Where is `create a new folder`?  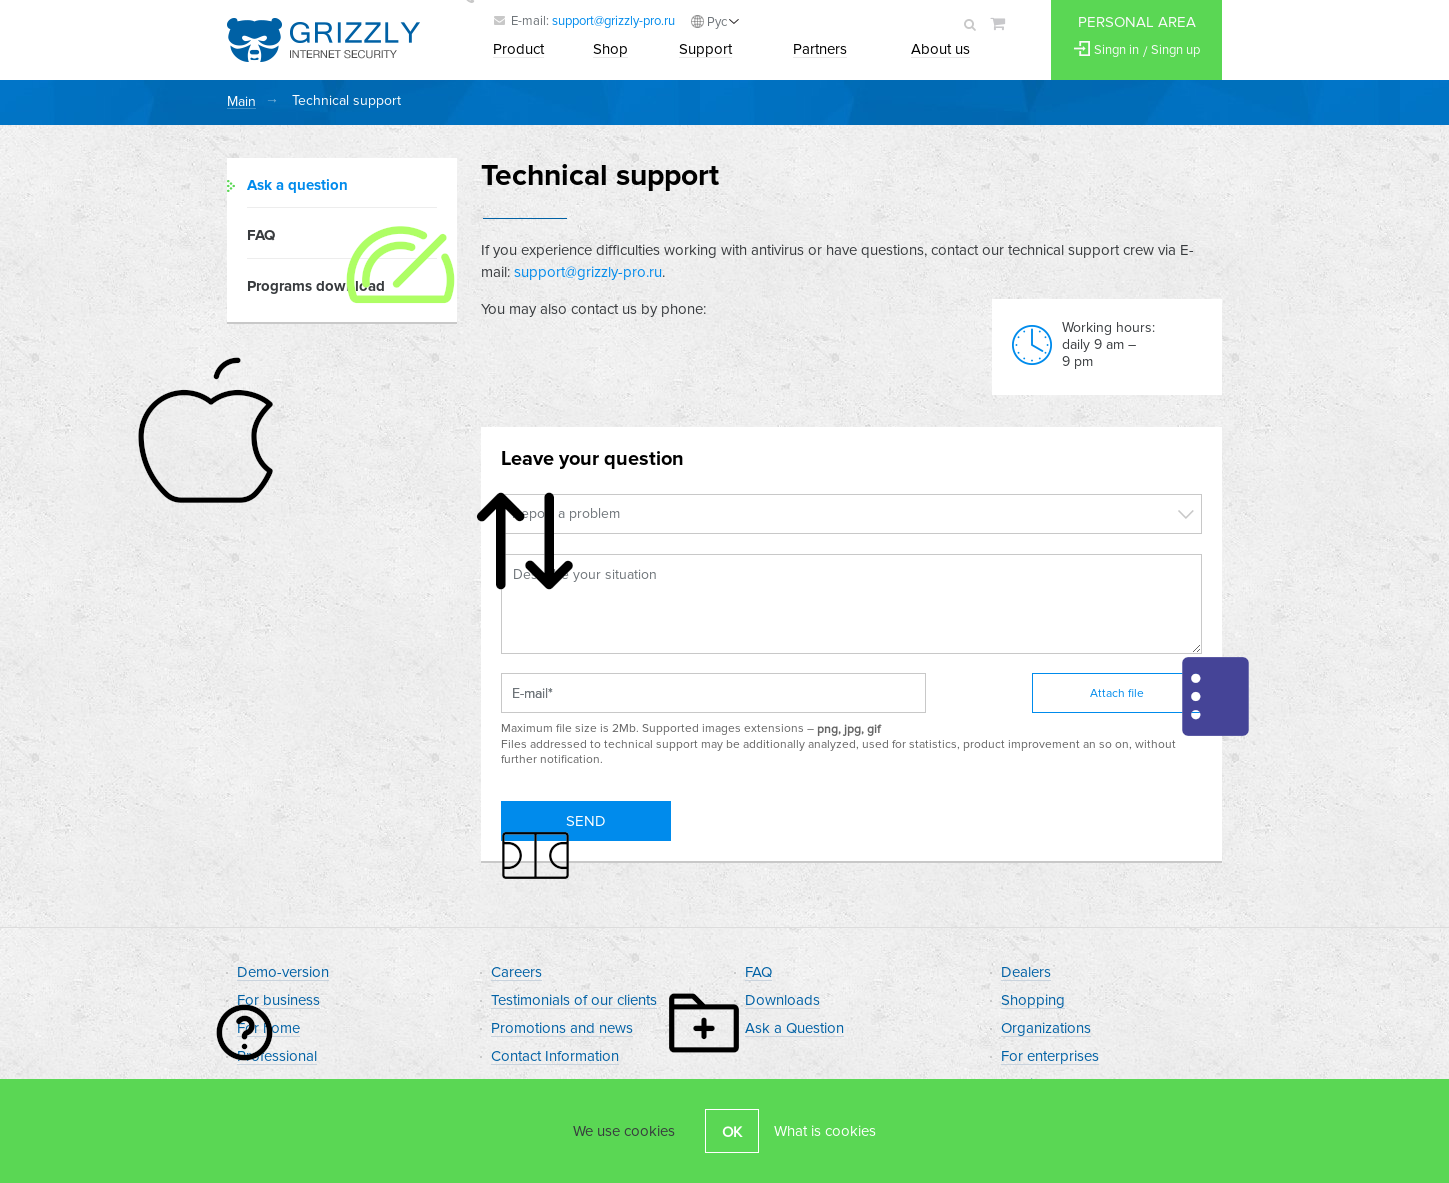
create a new folder is located at coordinates (704, 1023).